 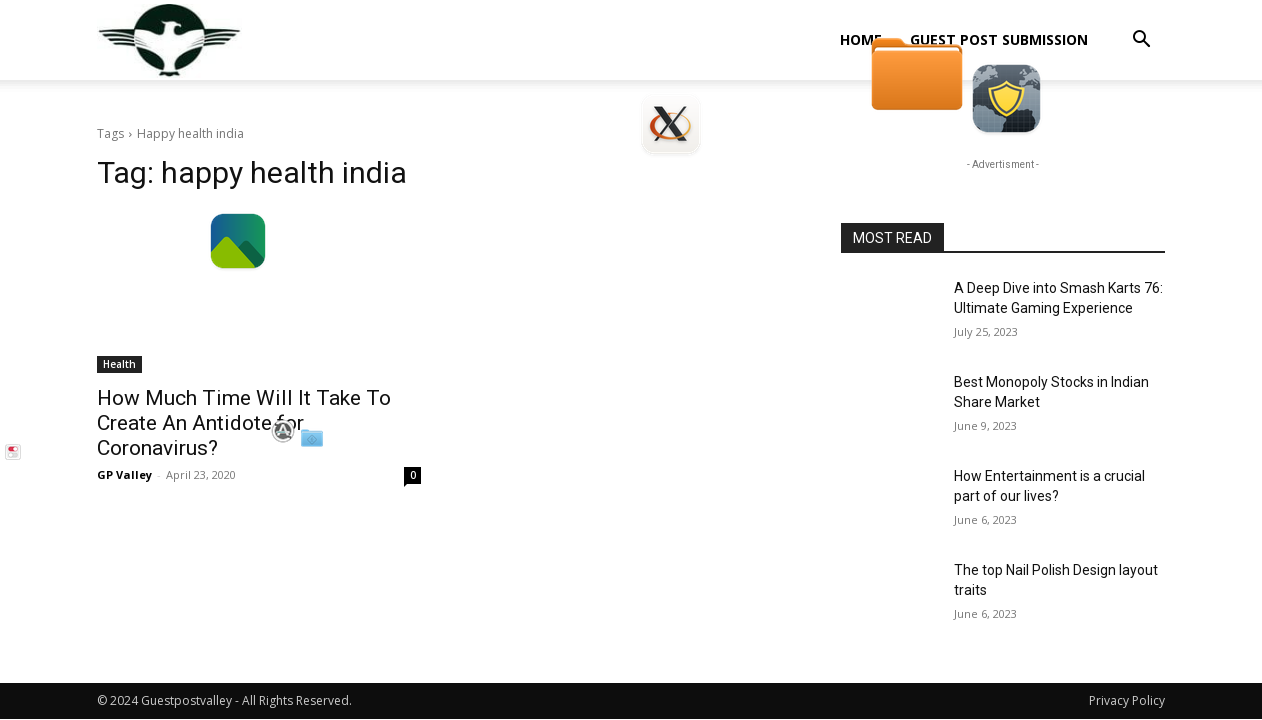 I want to click on open xpano panorama stitching app, so click(x=238, y=241).